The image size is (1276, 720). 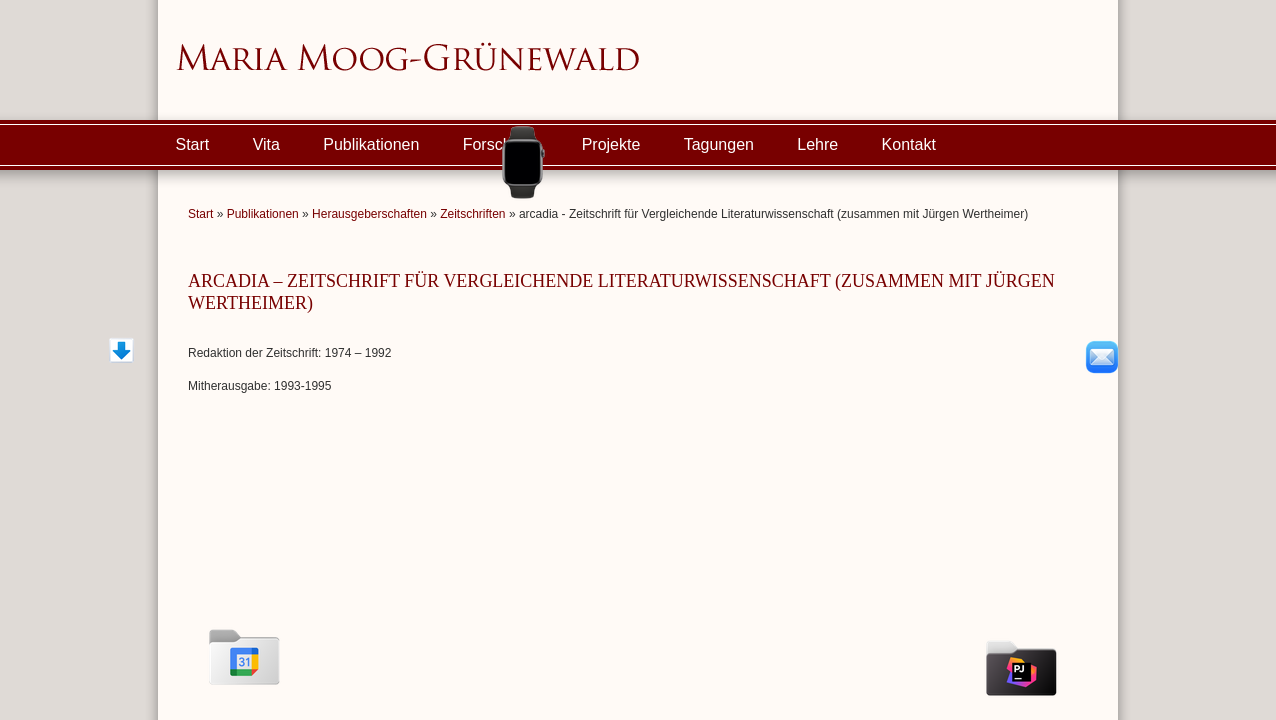 What do you see at coordinates (244, 659) in the screenshot?
I see `open folder containing google calendar files` at bounding box center [244, 659].